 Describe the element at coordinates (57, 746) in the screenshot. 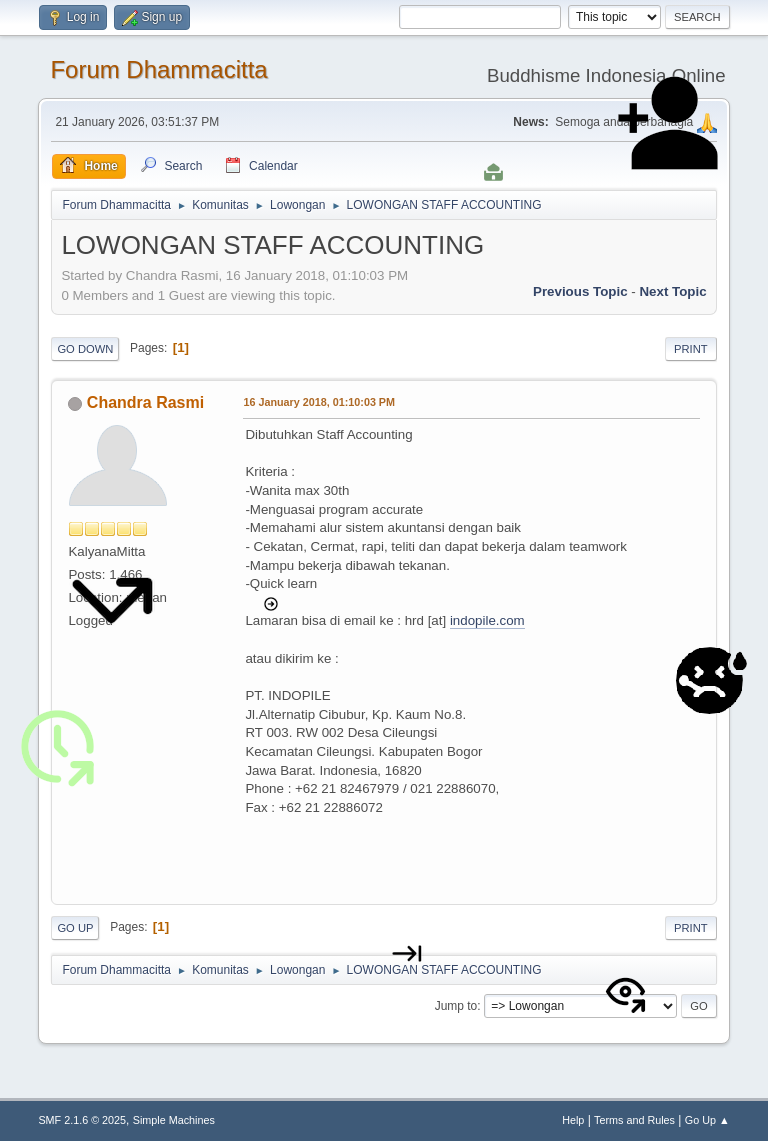

I see `share a scheduled event or time` at that location.